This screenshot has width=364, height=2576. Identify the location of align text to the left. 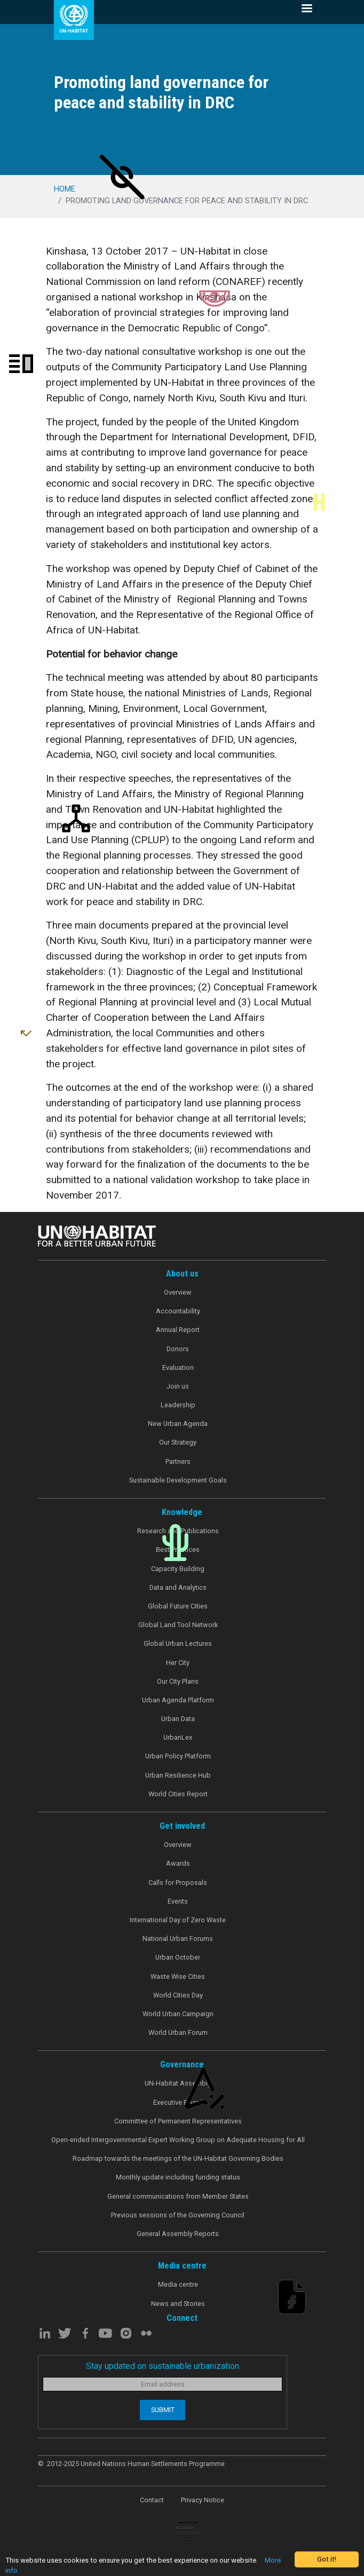
(188, 2531).